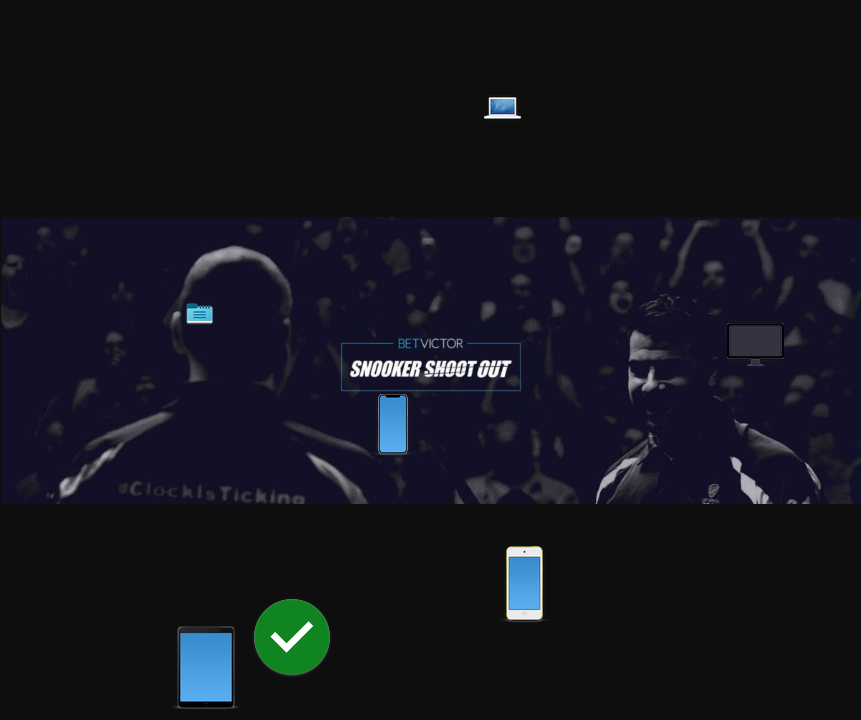 Image resolution: width=861 pixels, height=720 pixels. I want to click on iPhone 12 device icon, so click(393, 425).